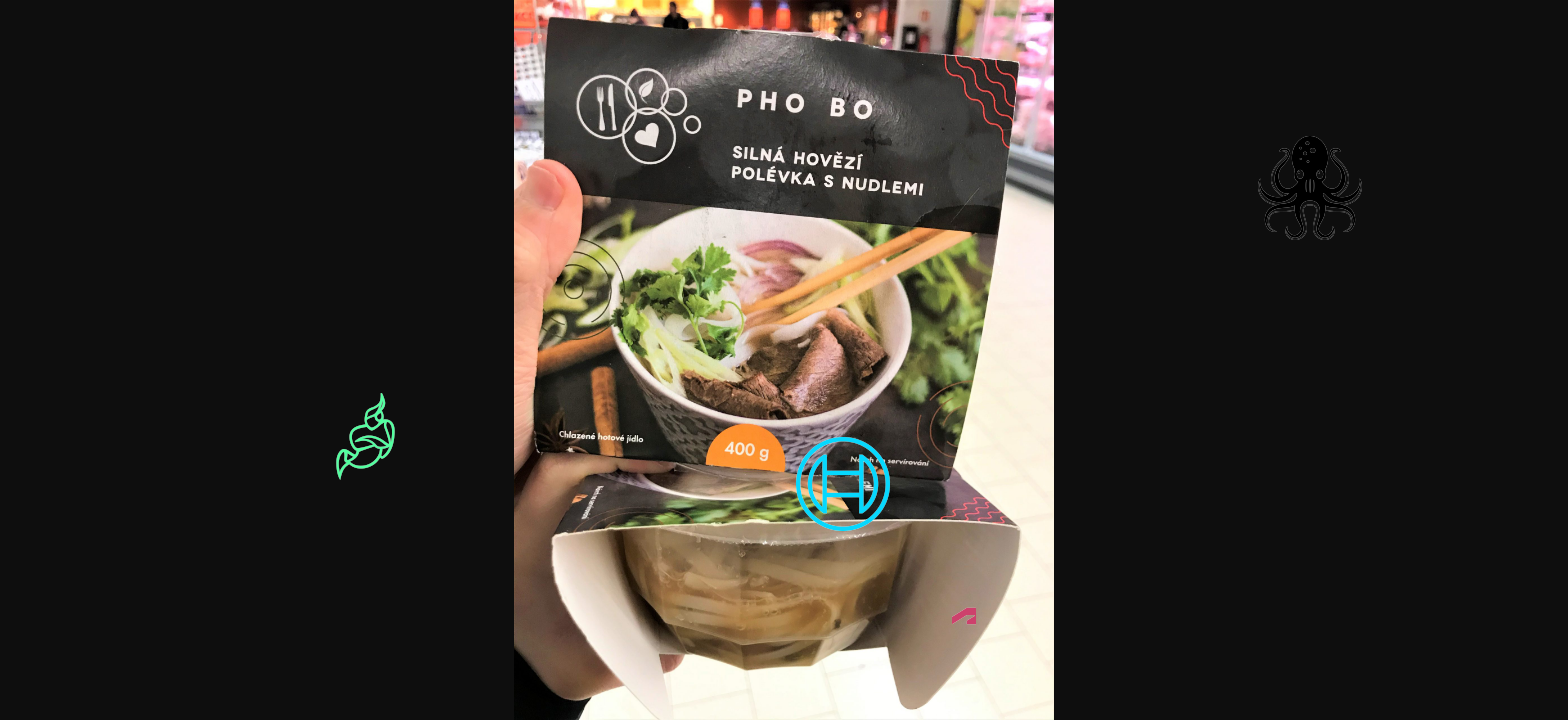  What do you see at coordinates (1310, 188) in the screenshot?
I see `testing library logo` at bounding box center [1310, 188].